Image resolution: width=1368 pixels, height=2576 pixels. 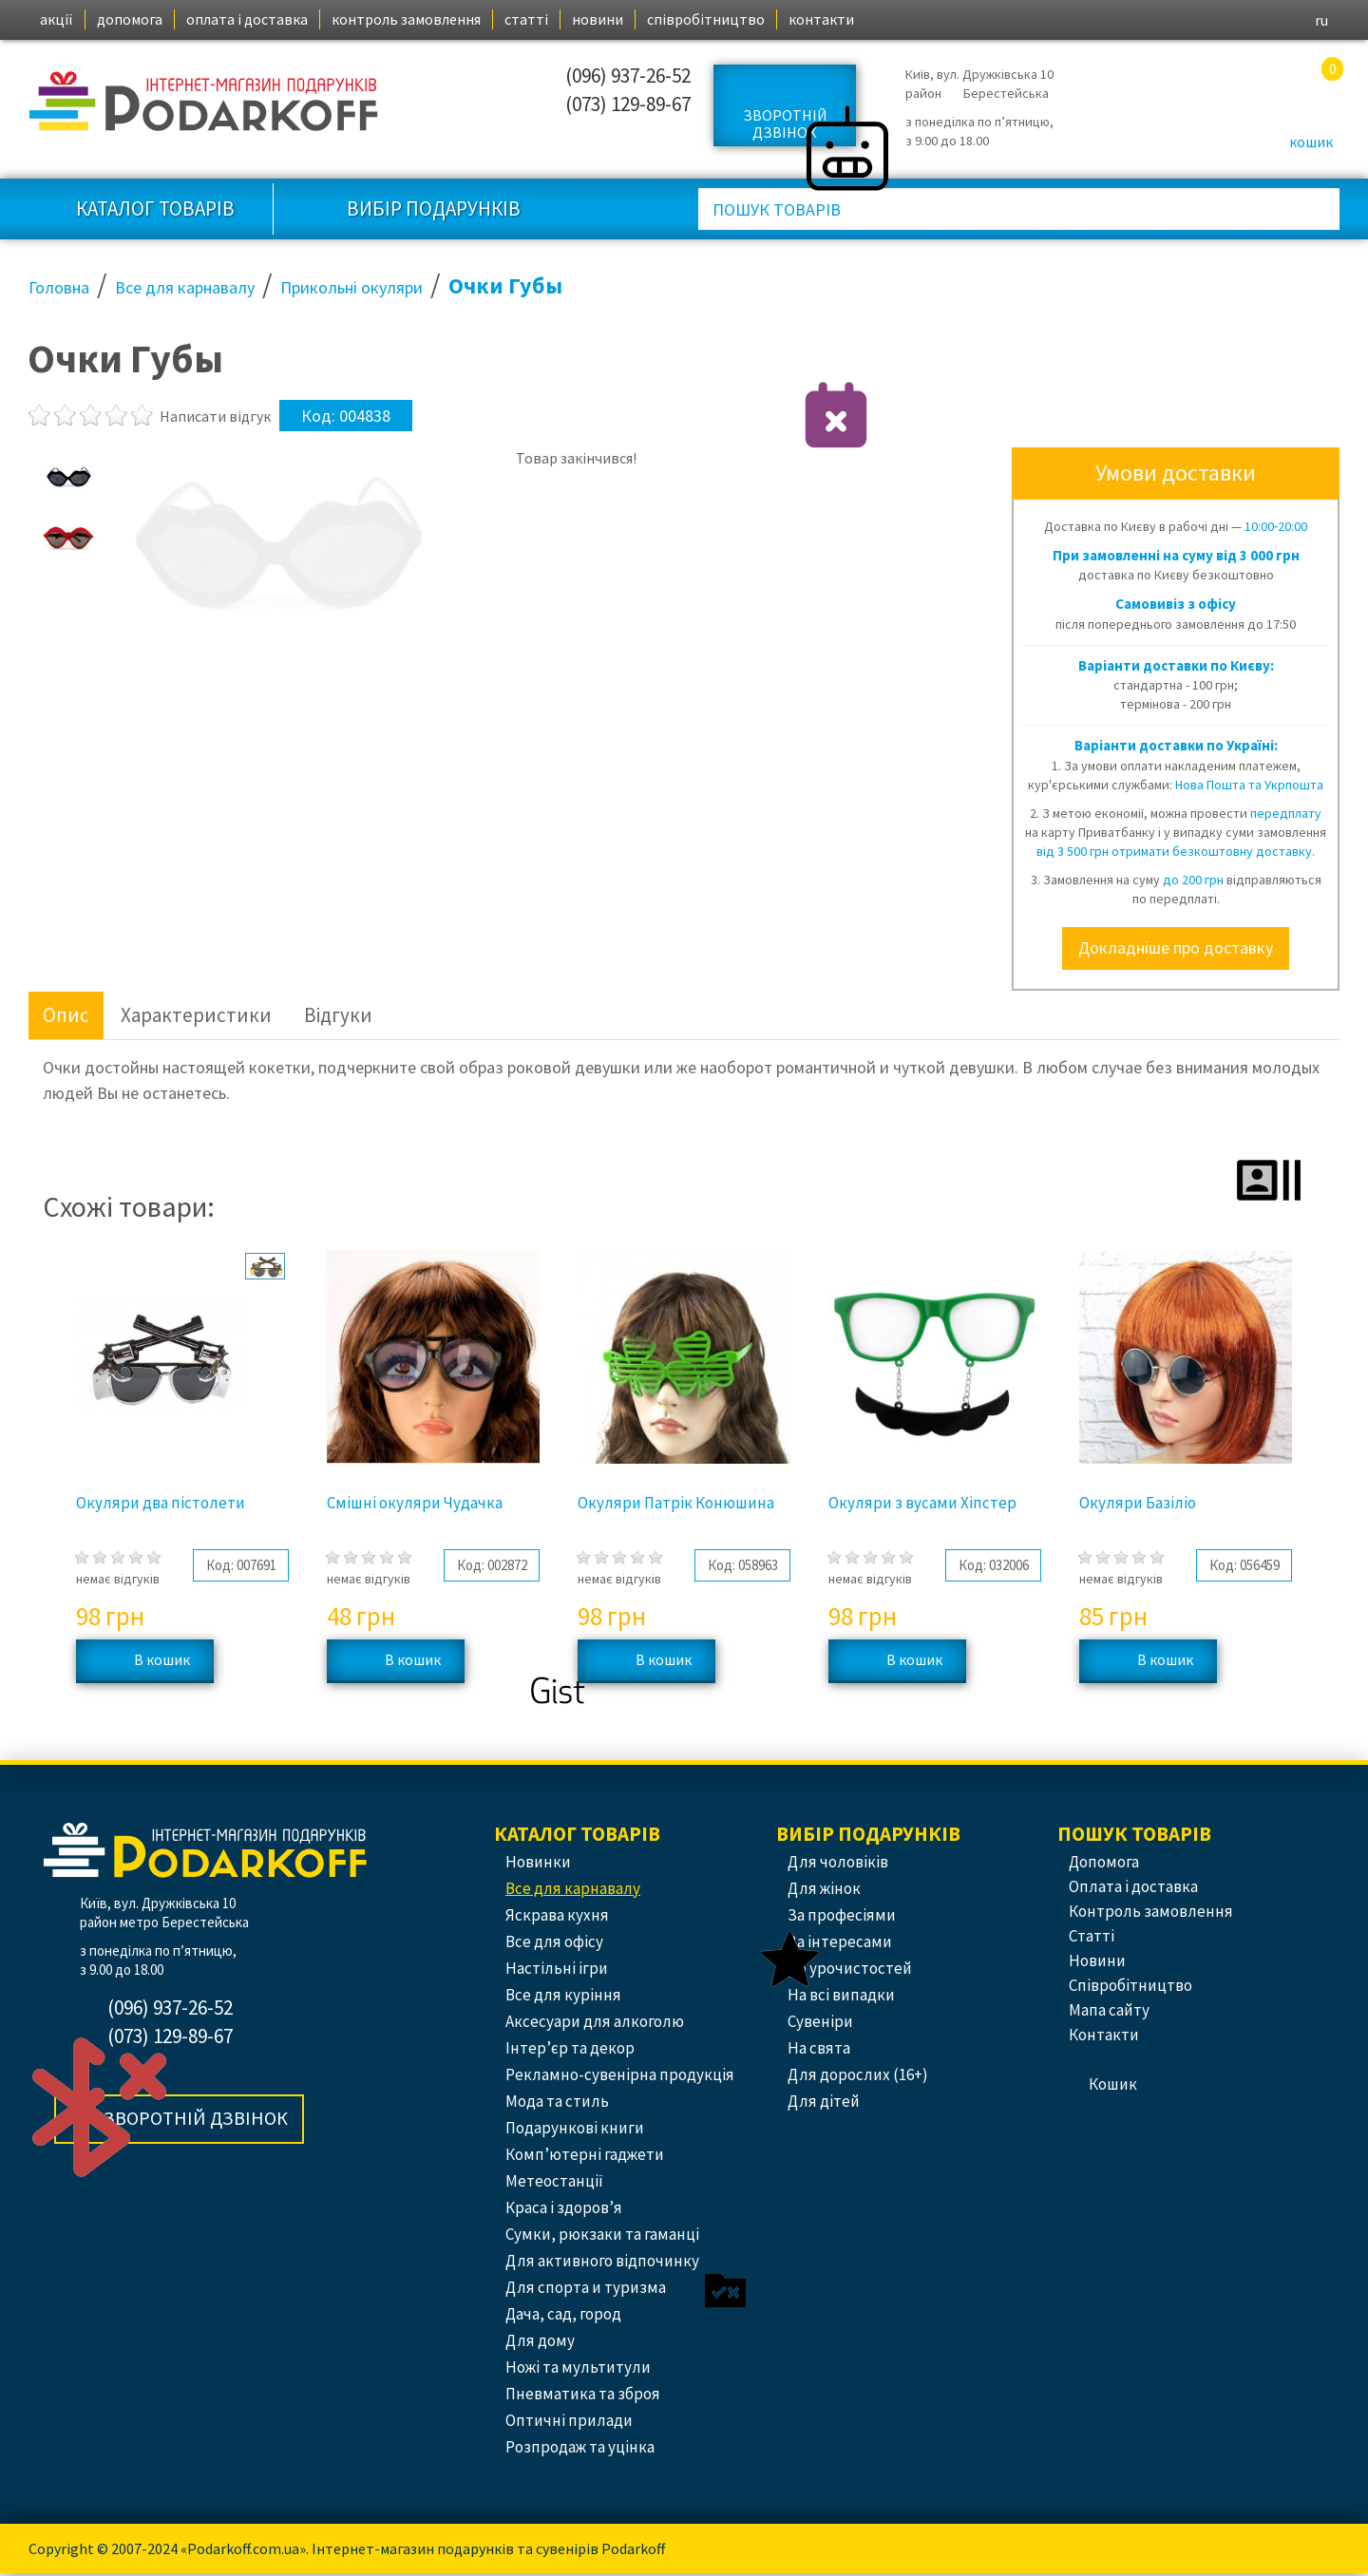 I want to click on folder with validation rules applied, so click(x=725, y=2290).